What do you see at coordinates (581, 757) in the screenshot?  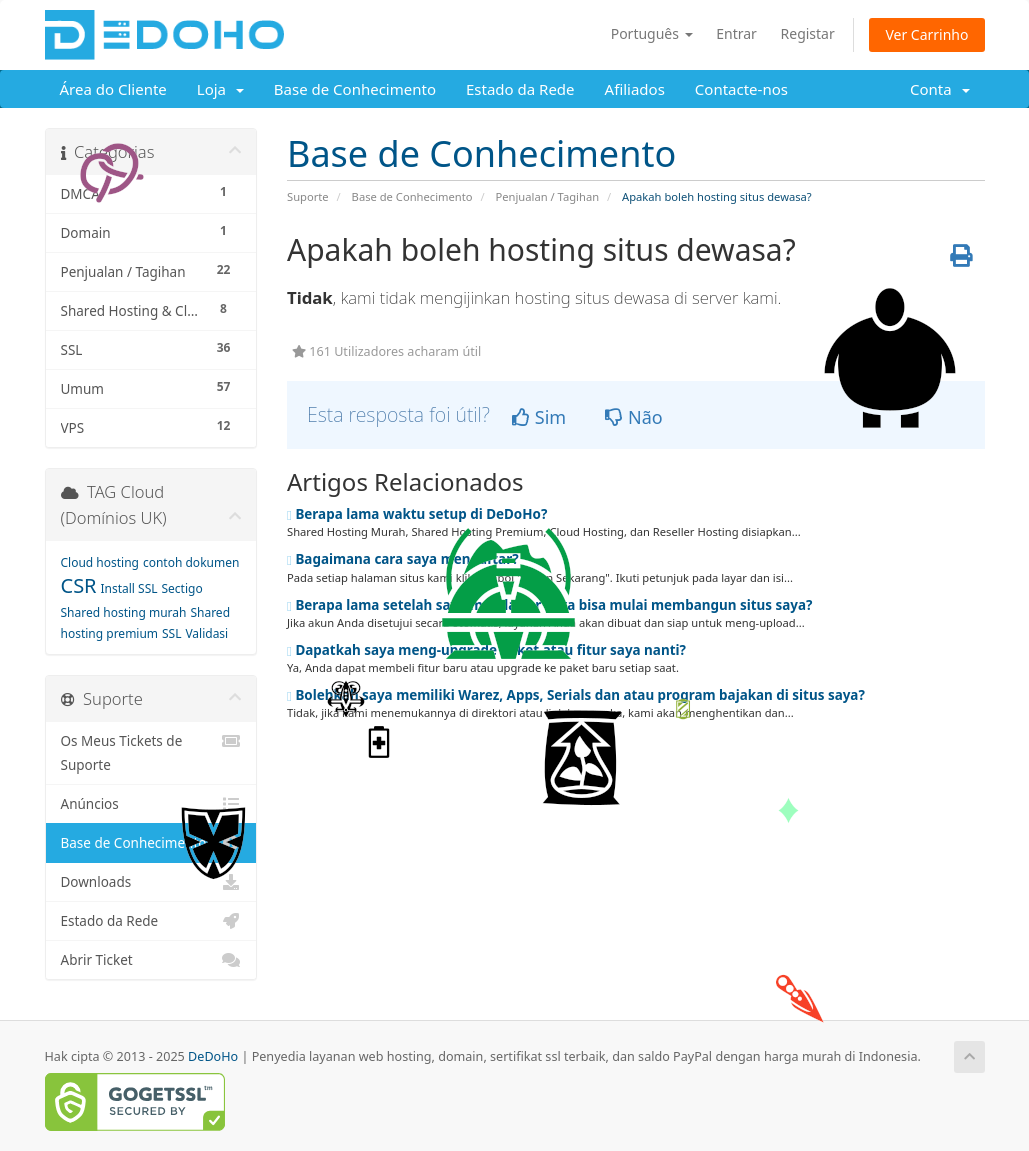 I see `access gardening or farming supplies` at bounding box center [581, 757].